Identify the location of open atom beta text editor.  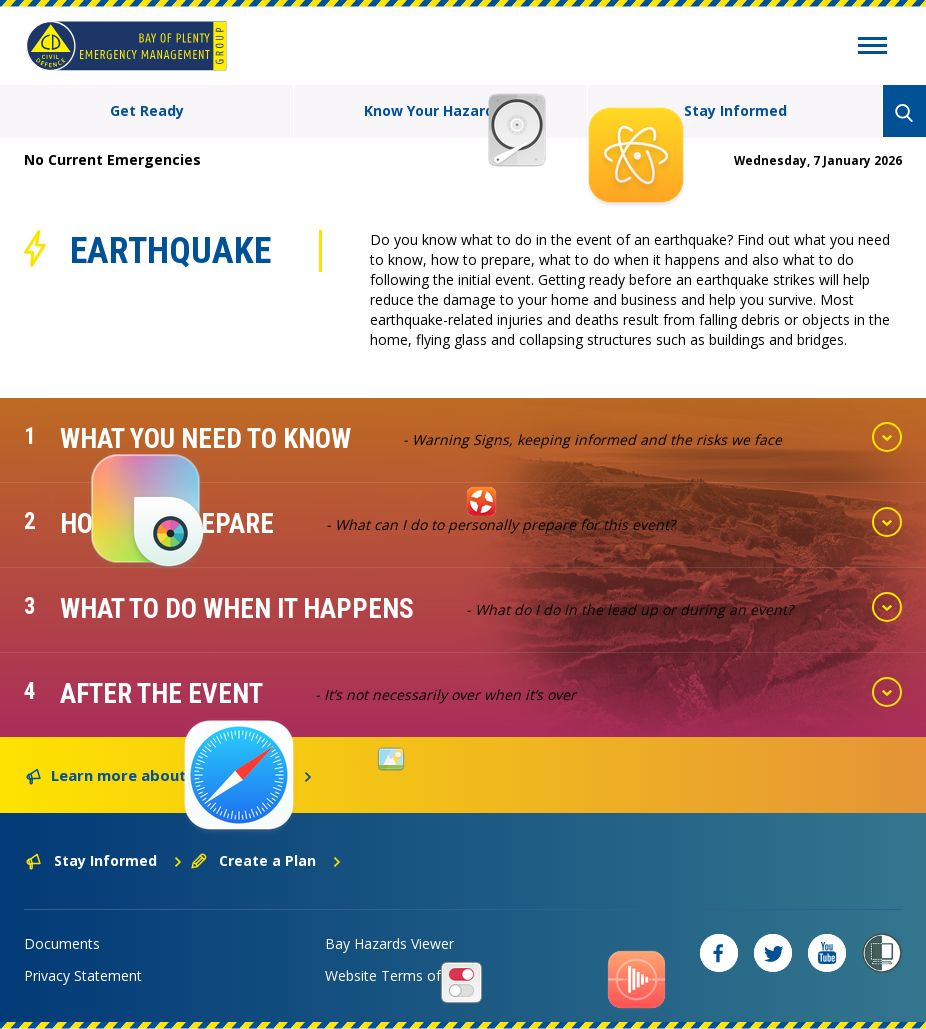
(636, 155).